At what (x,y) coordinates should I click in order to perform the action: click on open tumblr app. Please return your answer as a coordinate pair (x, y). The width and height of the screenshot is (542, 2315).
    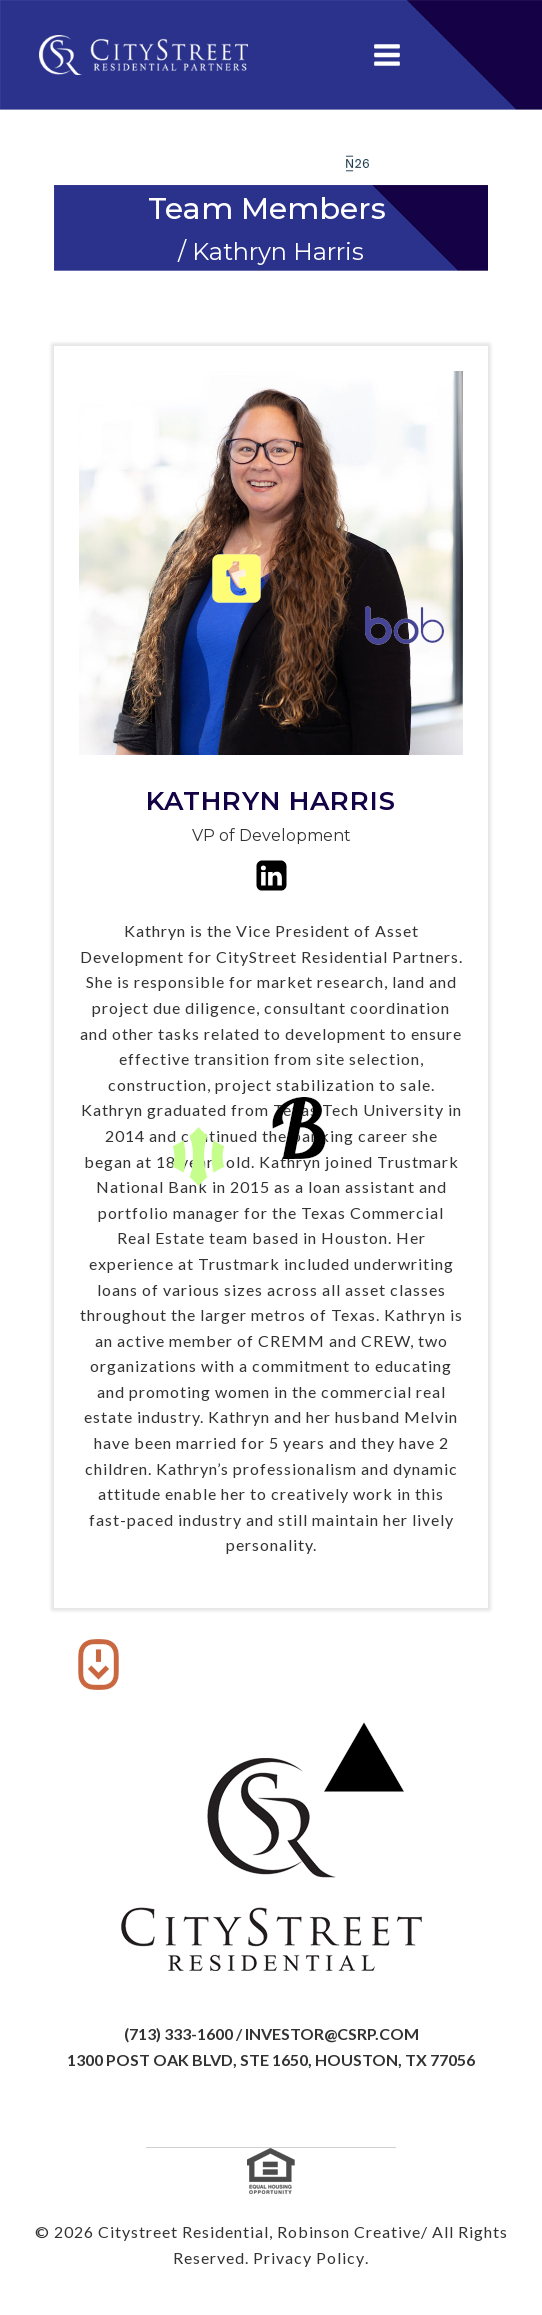
    Looking at the image, I should click on (236, 578).